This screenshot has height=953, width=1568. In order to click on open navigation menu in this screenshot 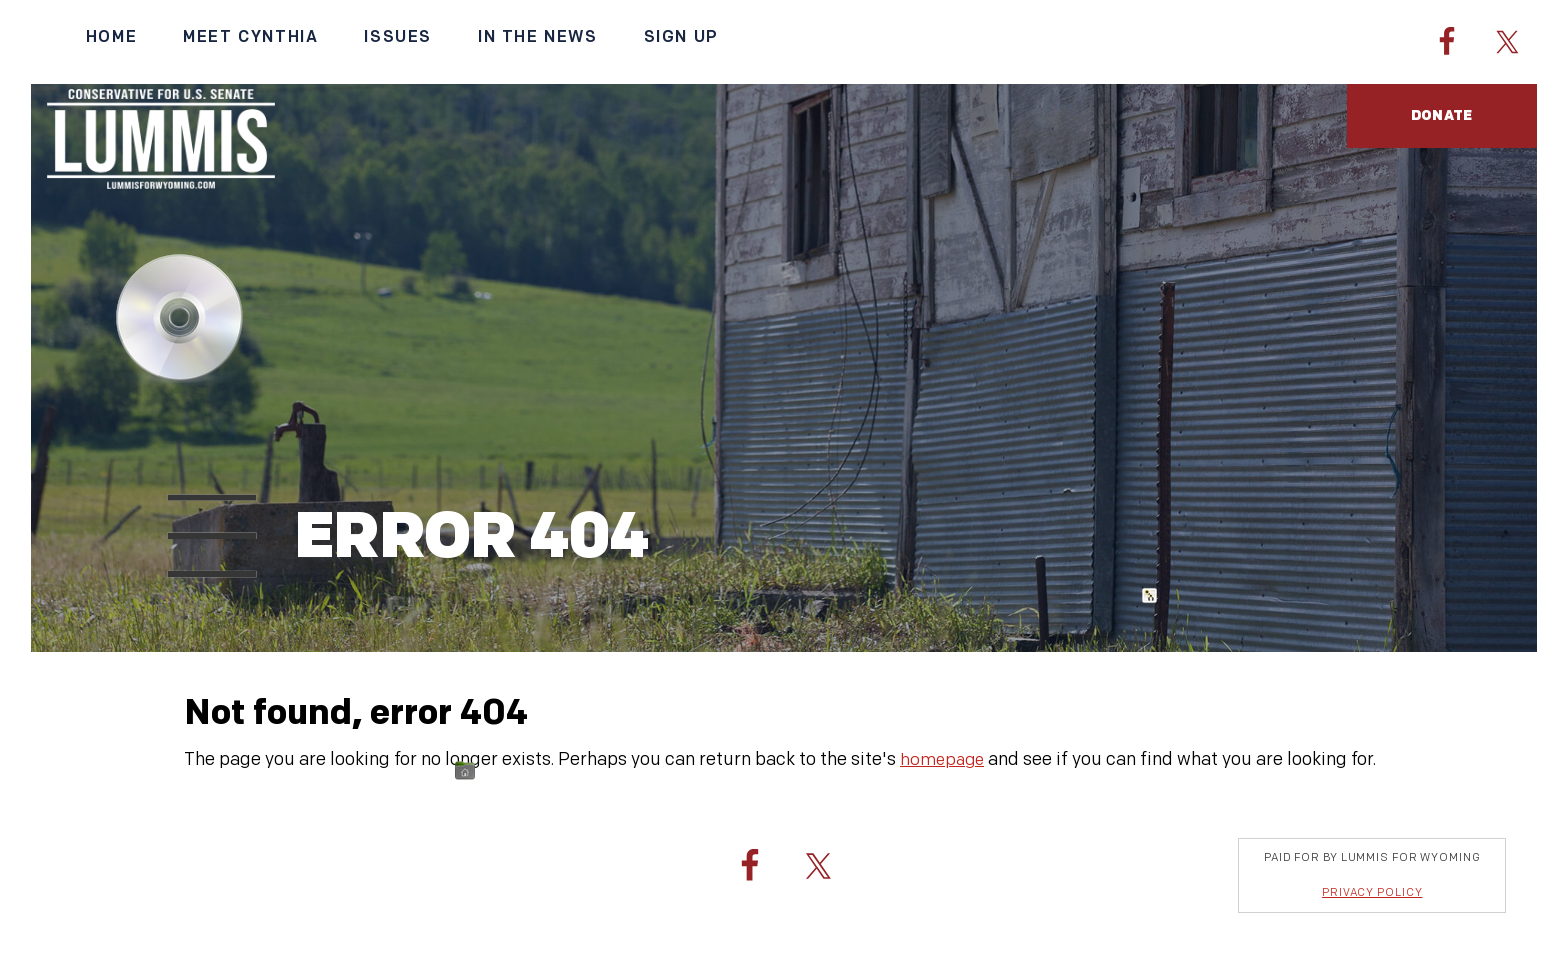, I will do `click(212, 539)`.